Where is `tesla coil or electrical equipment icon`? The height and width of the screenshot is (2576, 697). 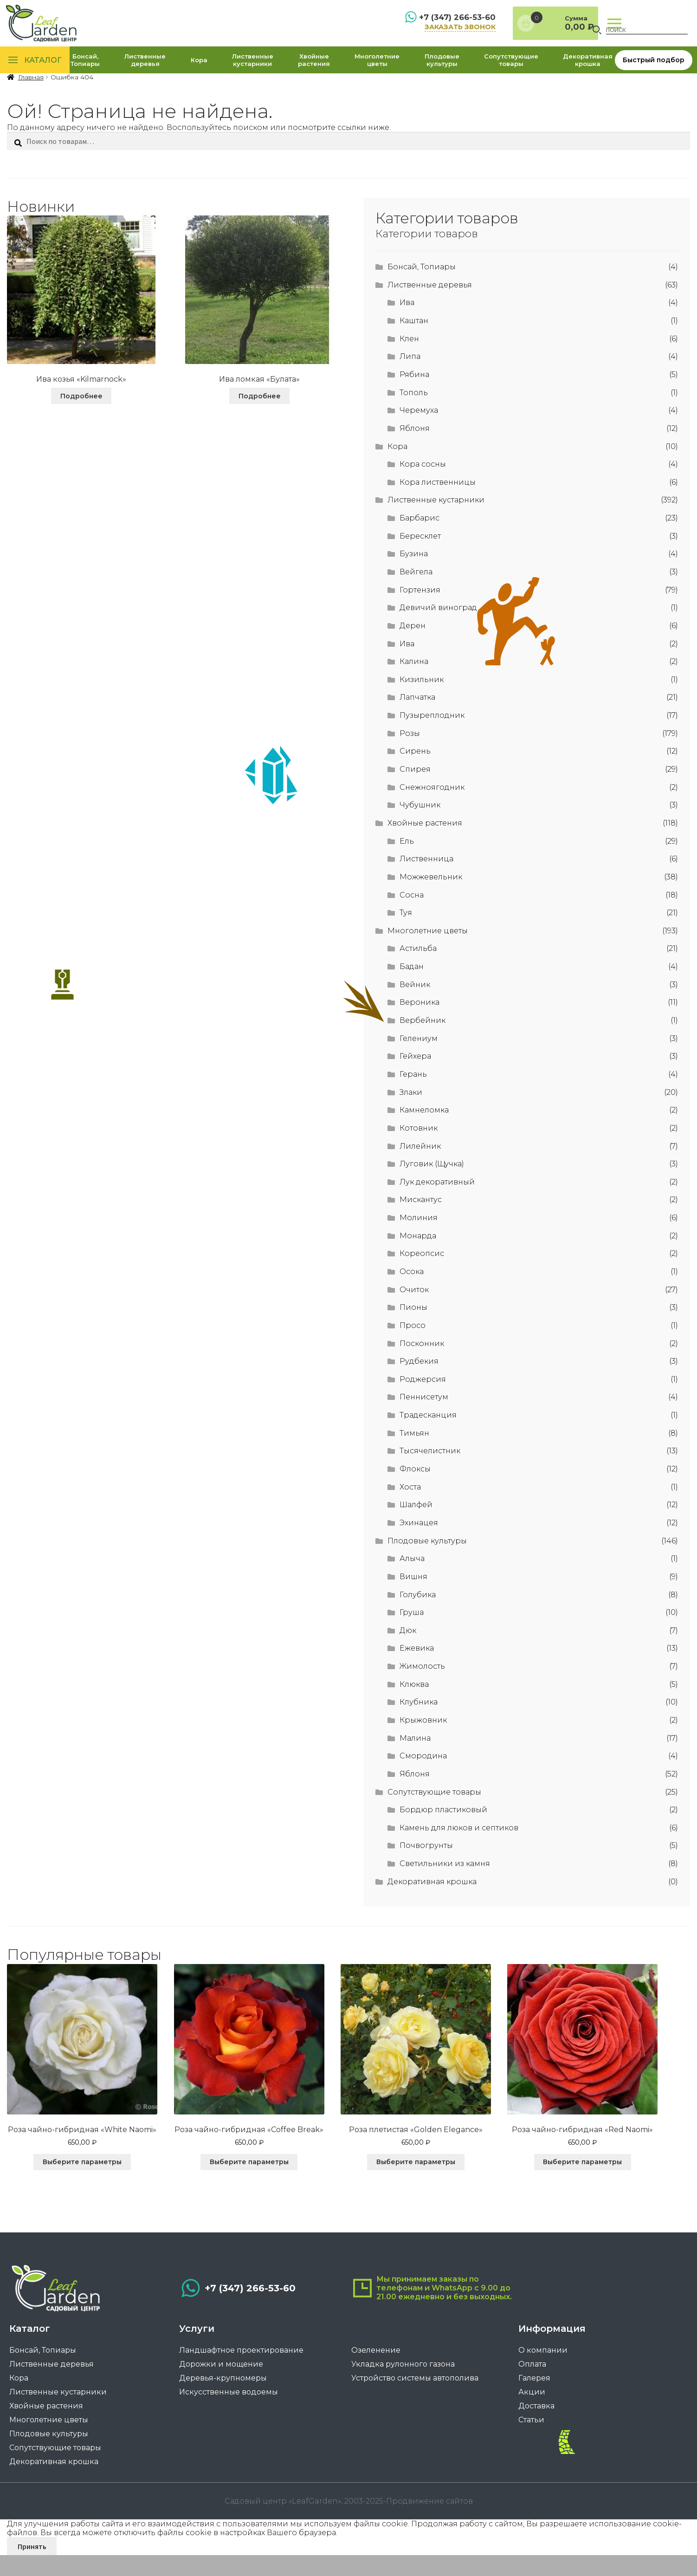 tesla coil or electrical equipment icon is located at coordinates (62, 984).